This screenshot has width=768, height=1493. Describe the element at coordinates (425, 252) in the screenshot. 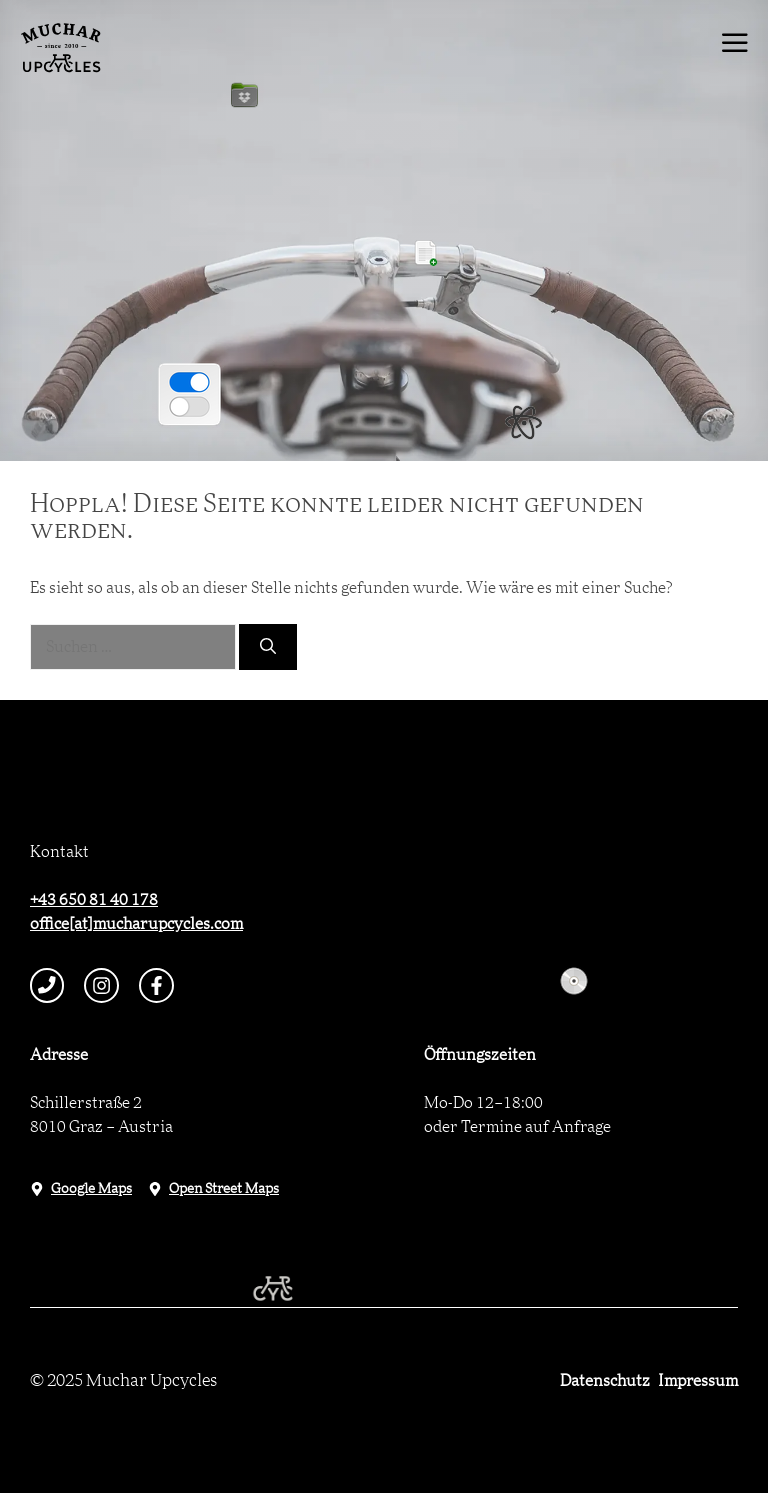

I see `create a new text document` at that location.